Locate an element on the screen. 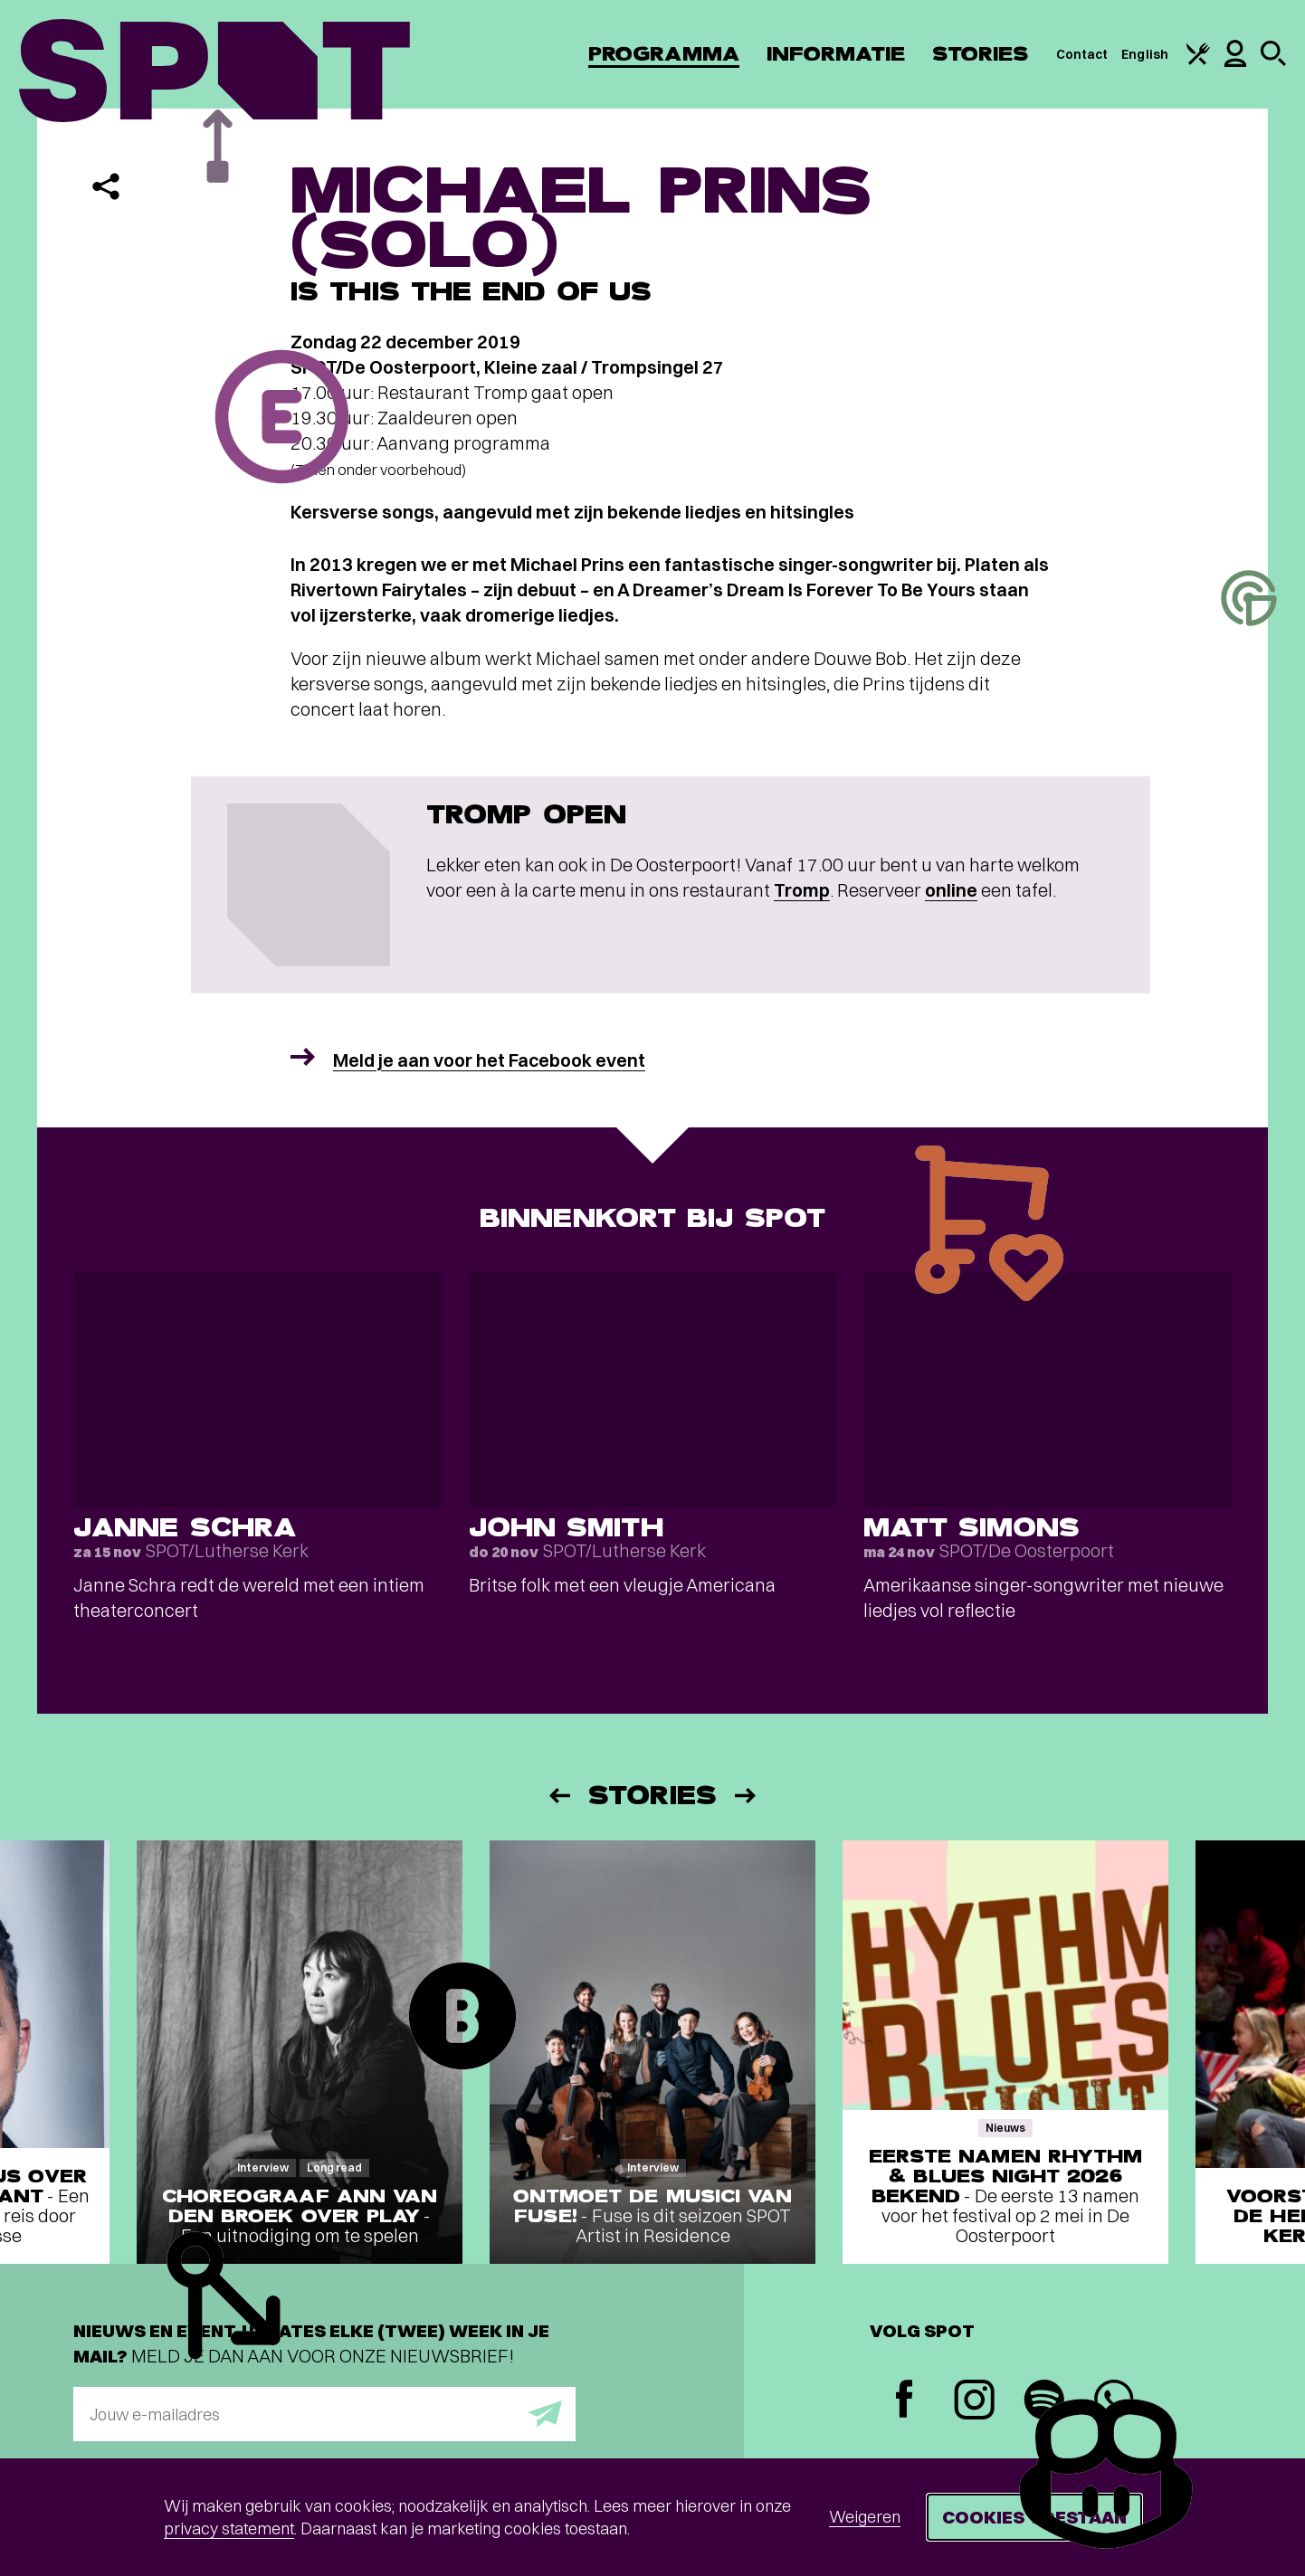 Image resolution: width=1305 pixels, height=2576 pixels. upload a file or content is located at coordinates (217, 146).